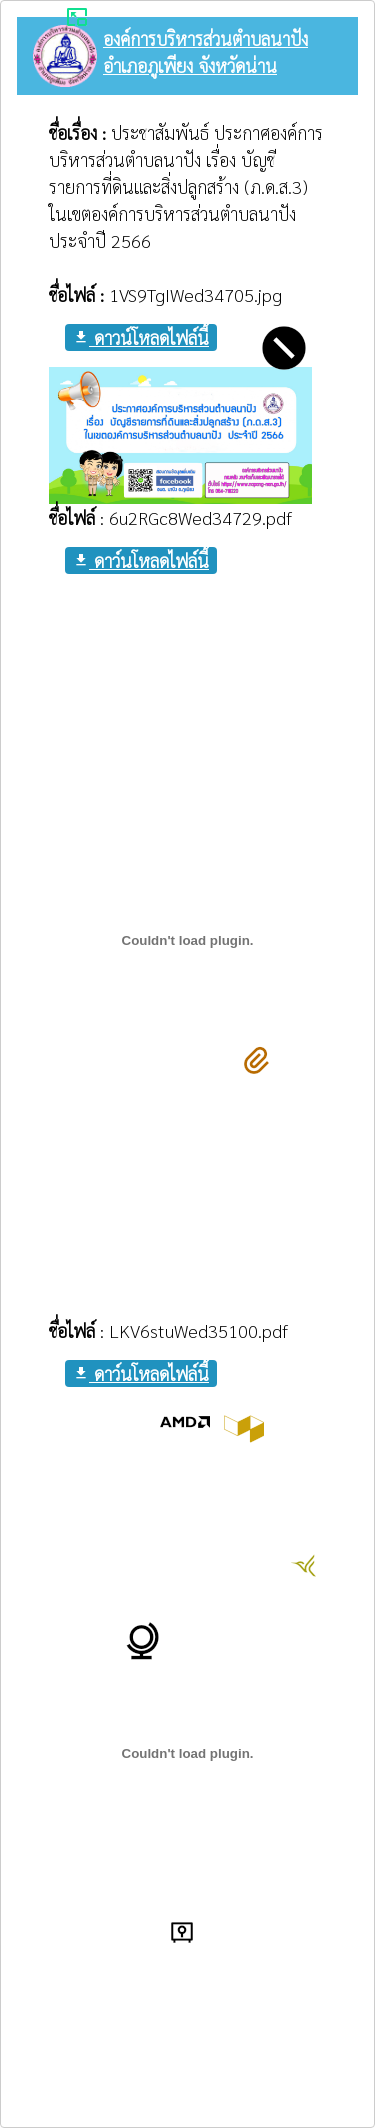  I want to click on open Buildkite CI/CD dashboard, so click(244, 1429).